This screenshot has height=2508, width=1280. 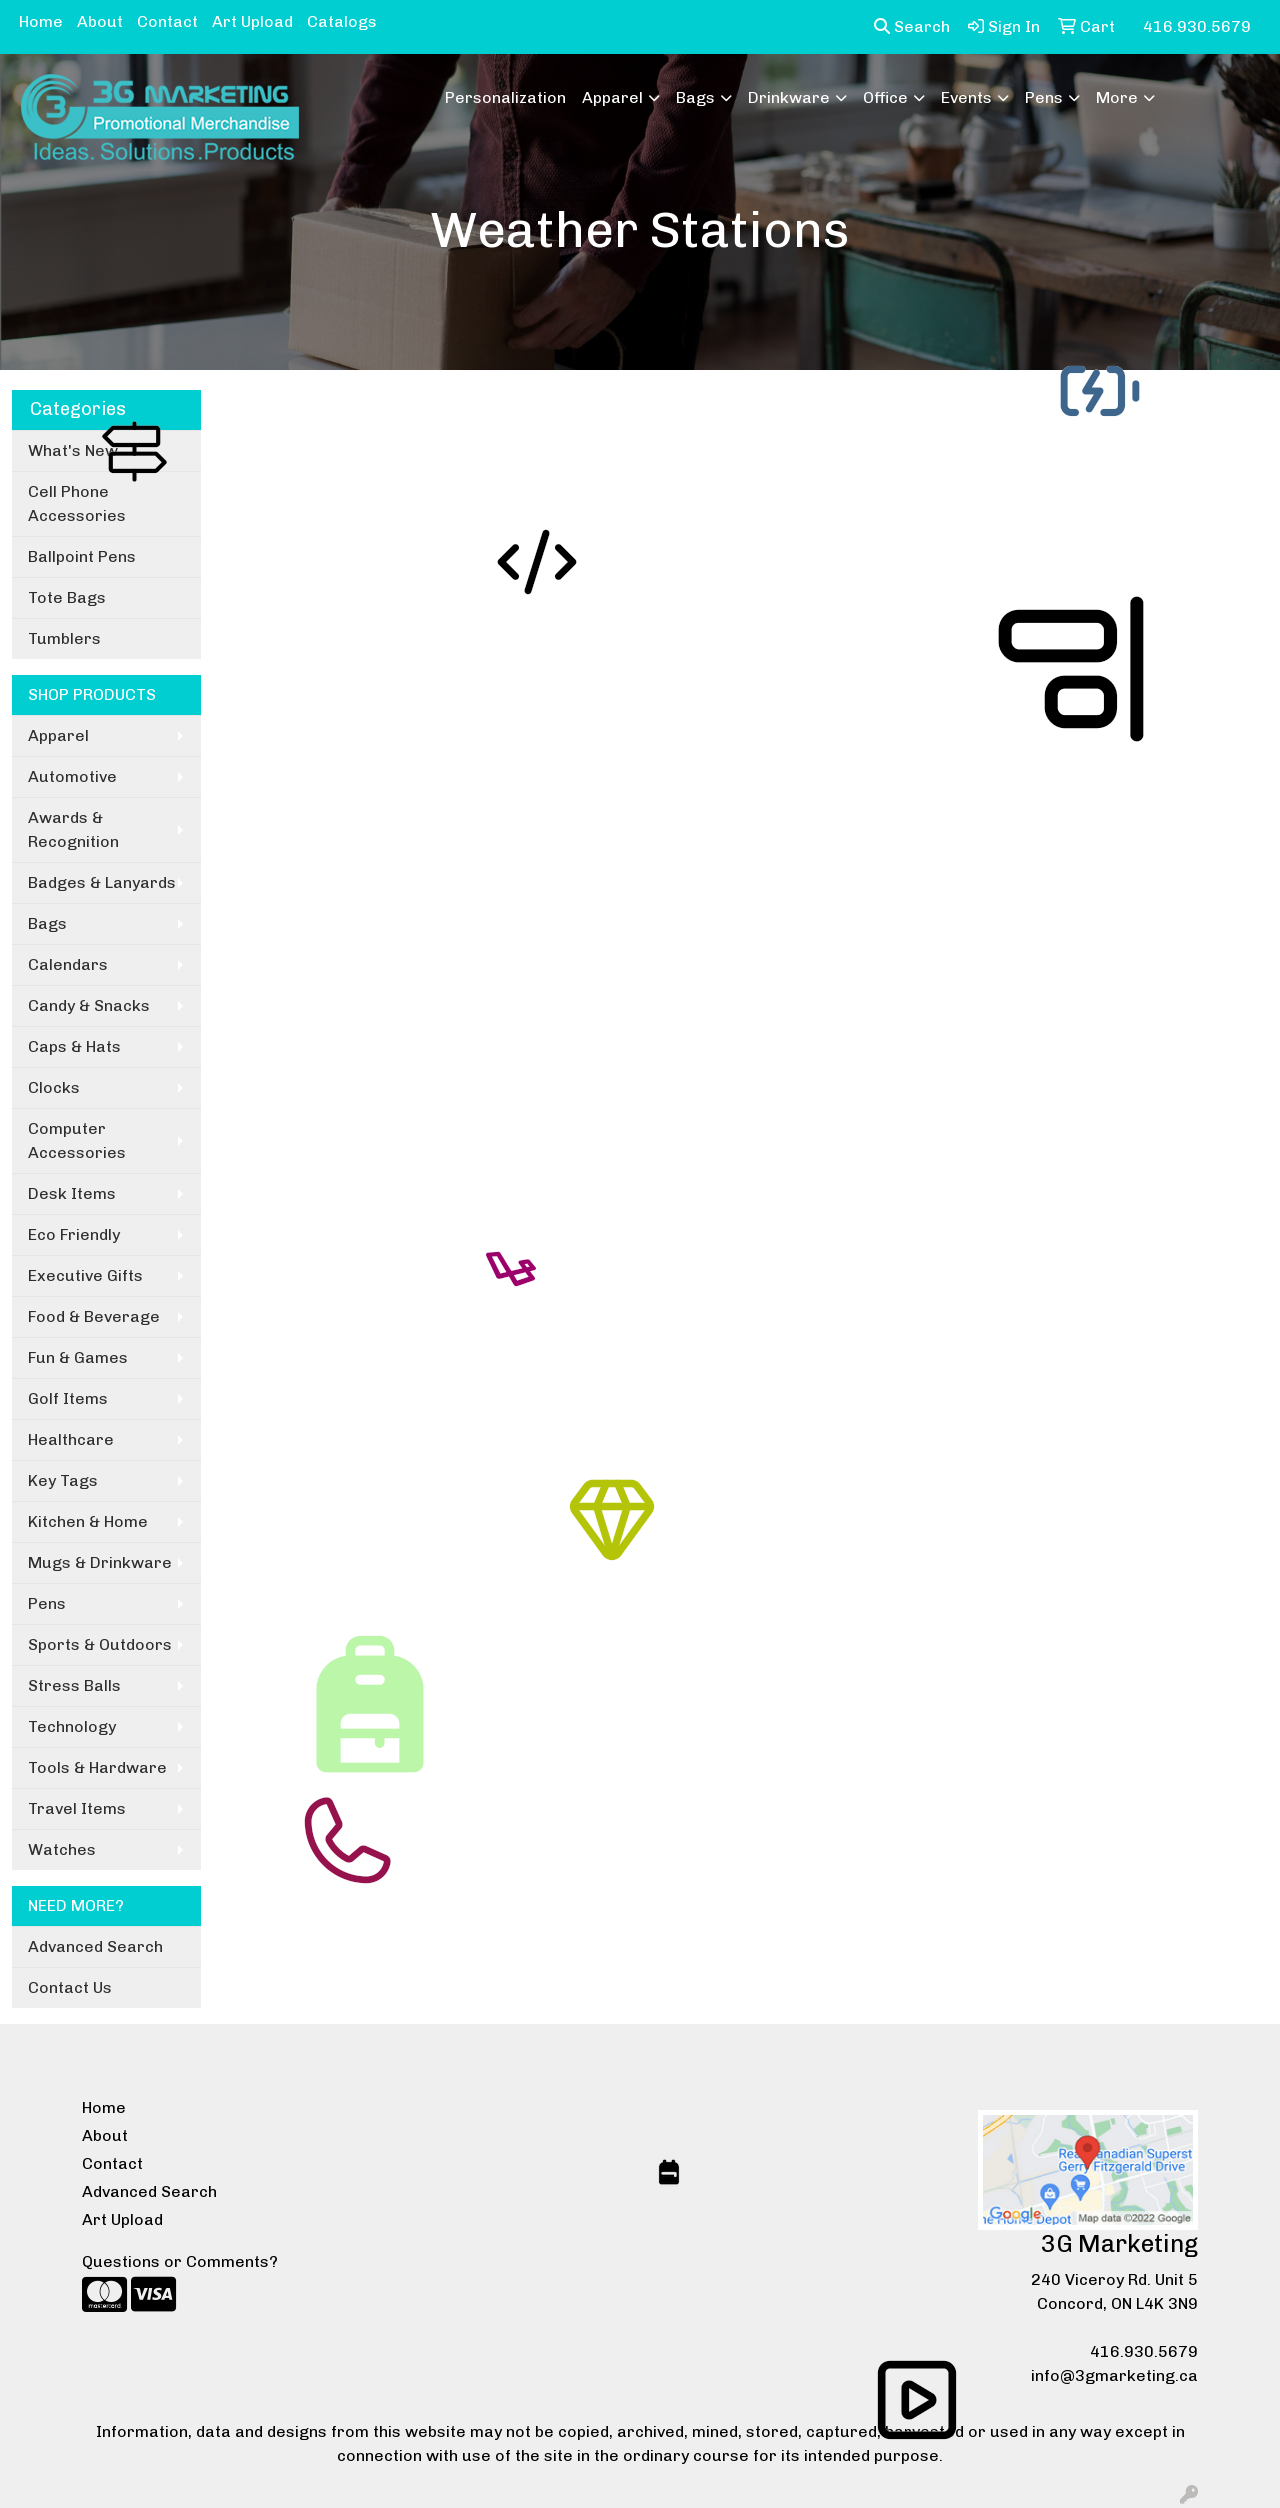 I want to click on Laravel framework branding or integration, so click(x=511, y=1269).